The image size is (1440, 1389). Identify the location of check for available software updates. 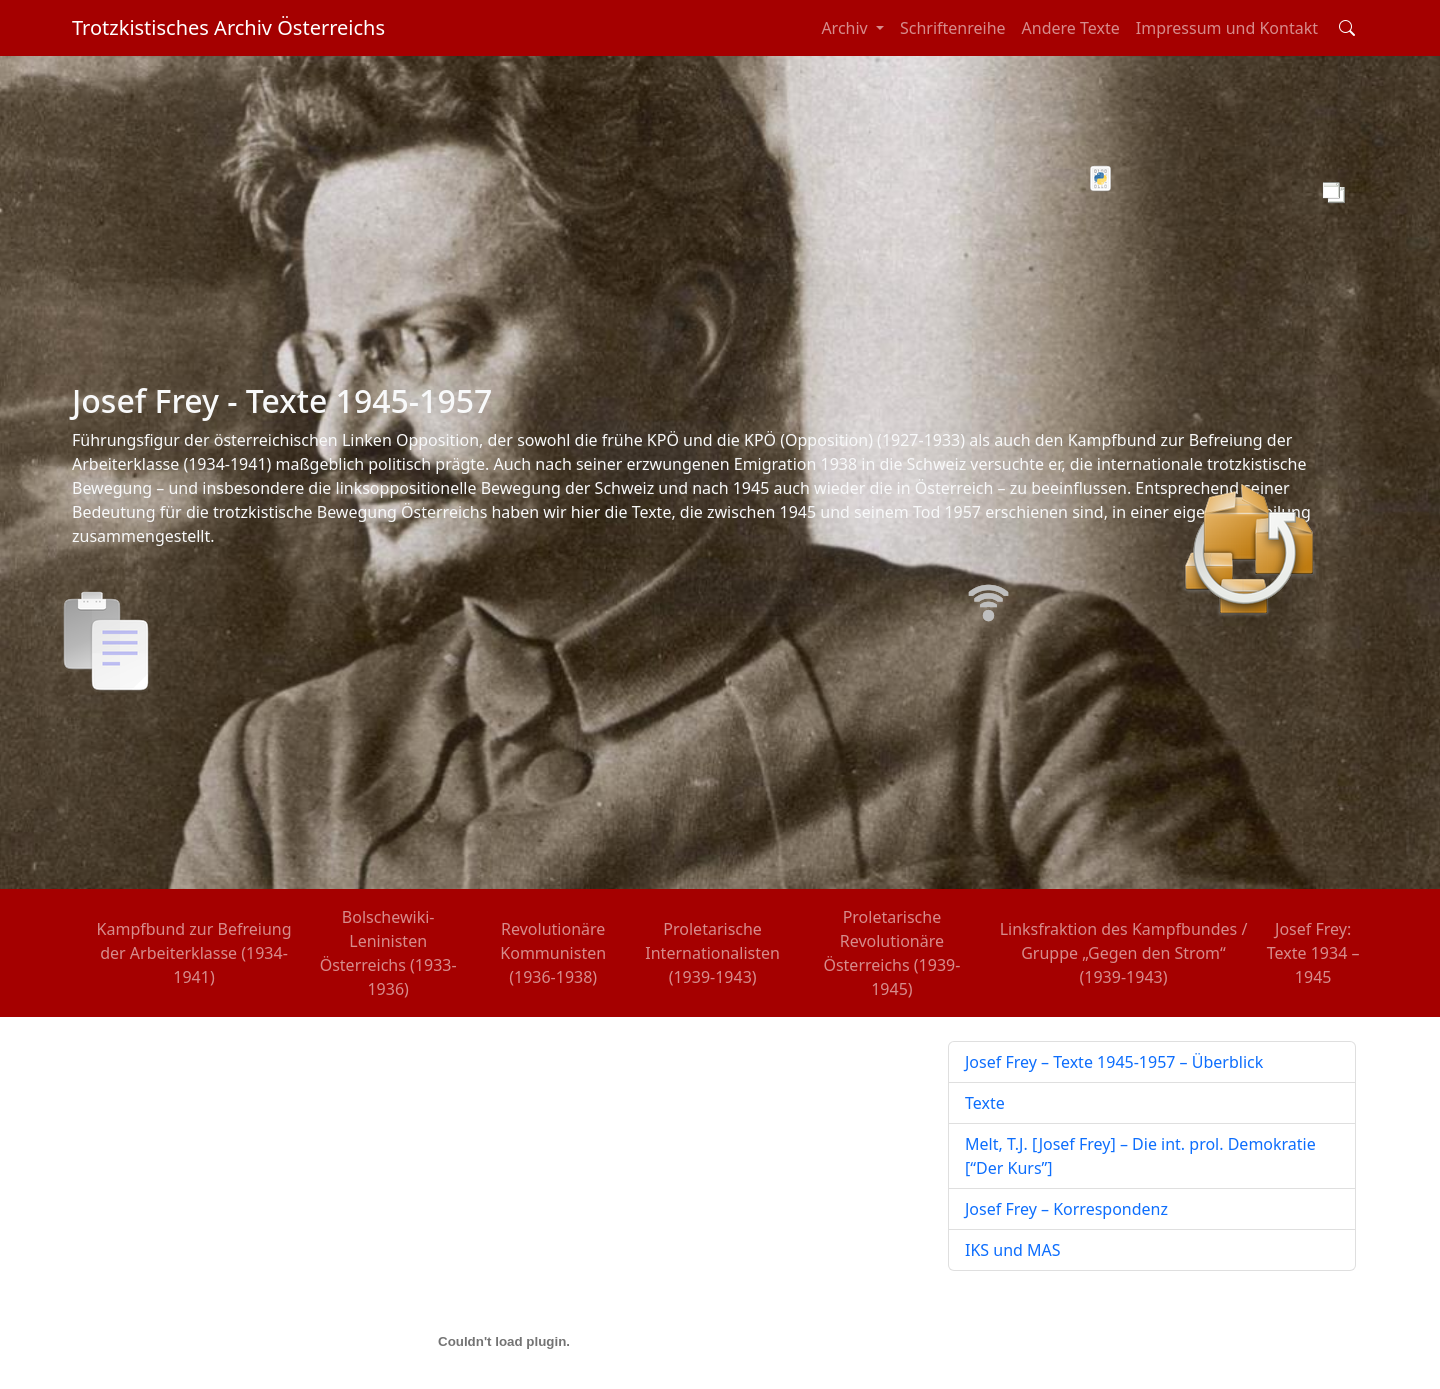
(1246, 541).